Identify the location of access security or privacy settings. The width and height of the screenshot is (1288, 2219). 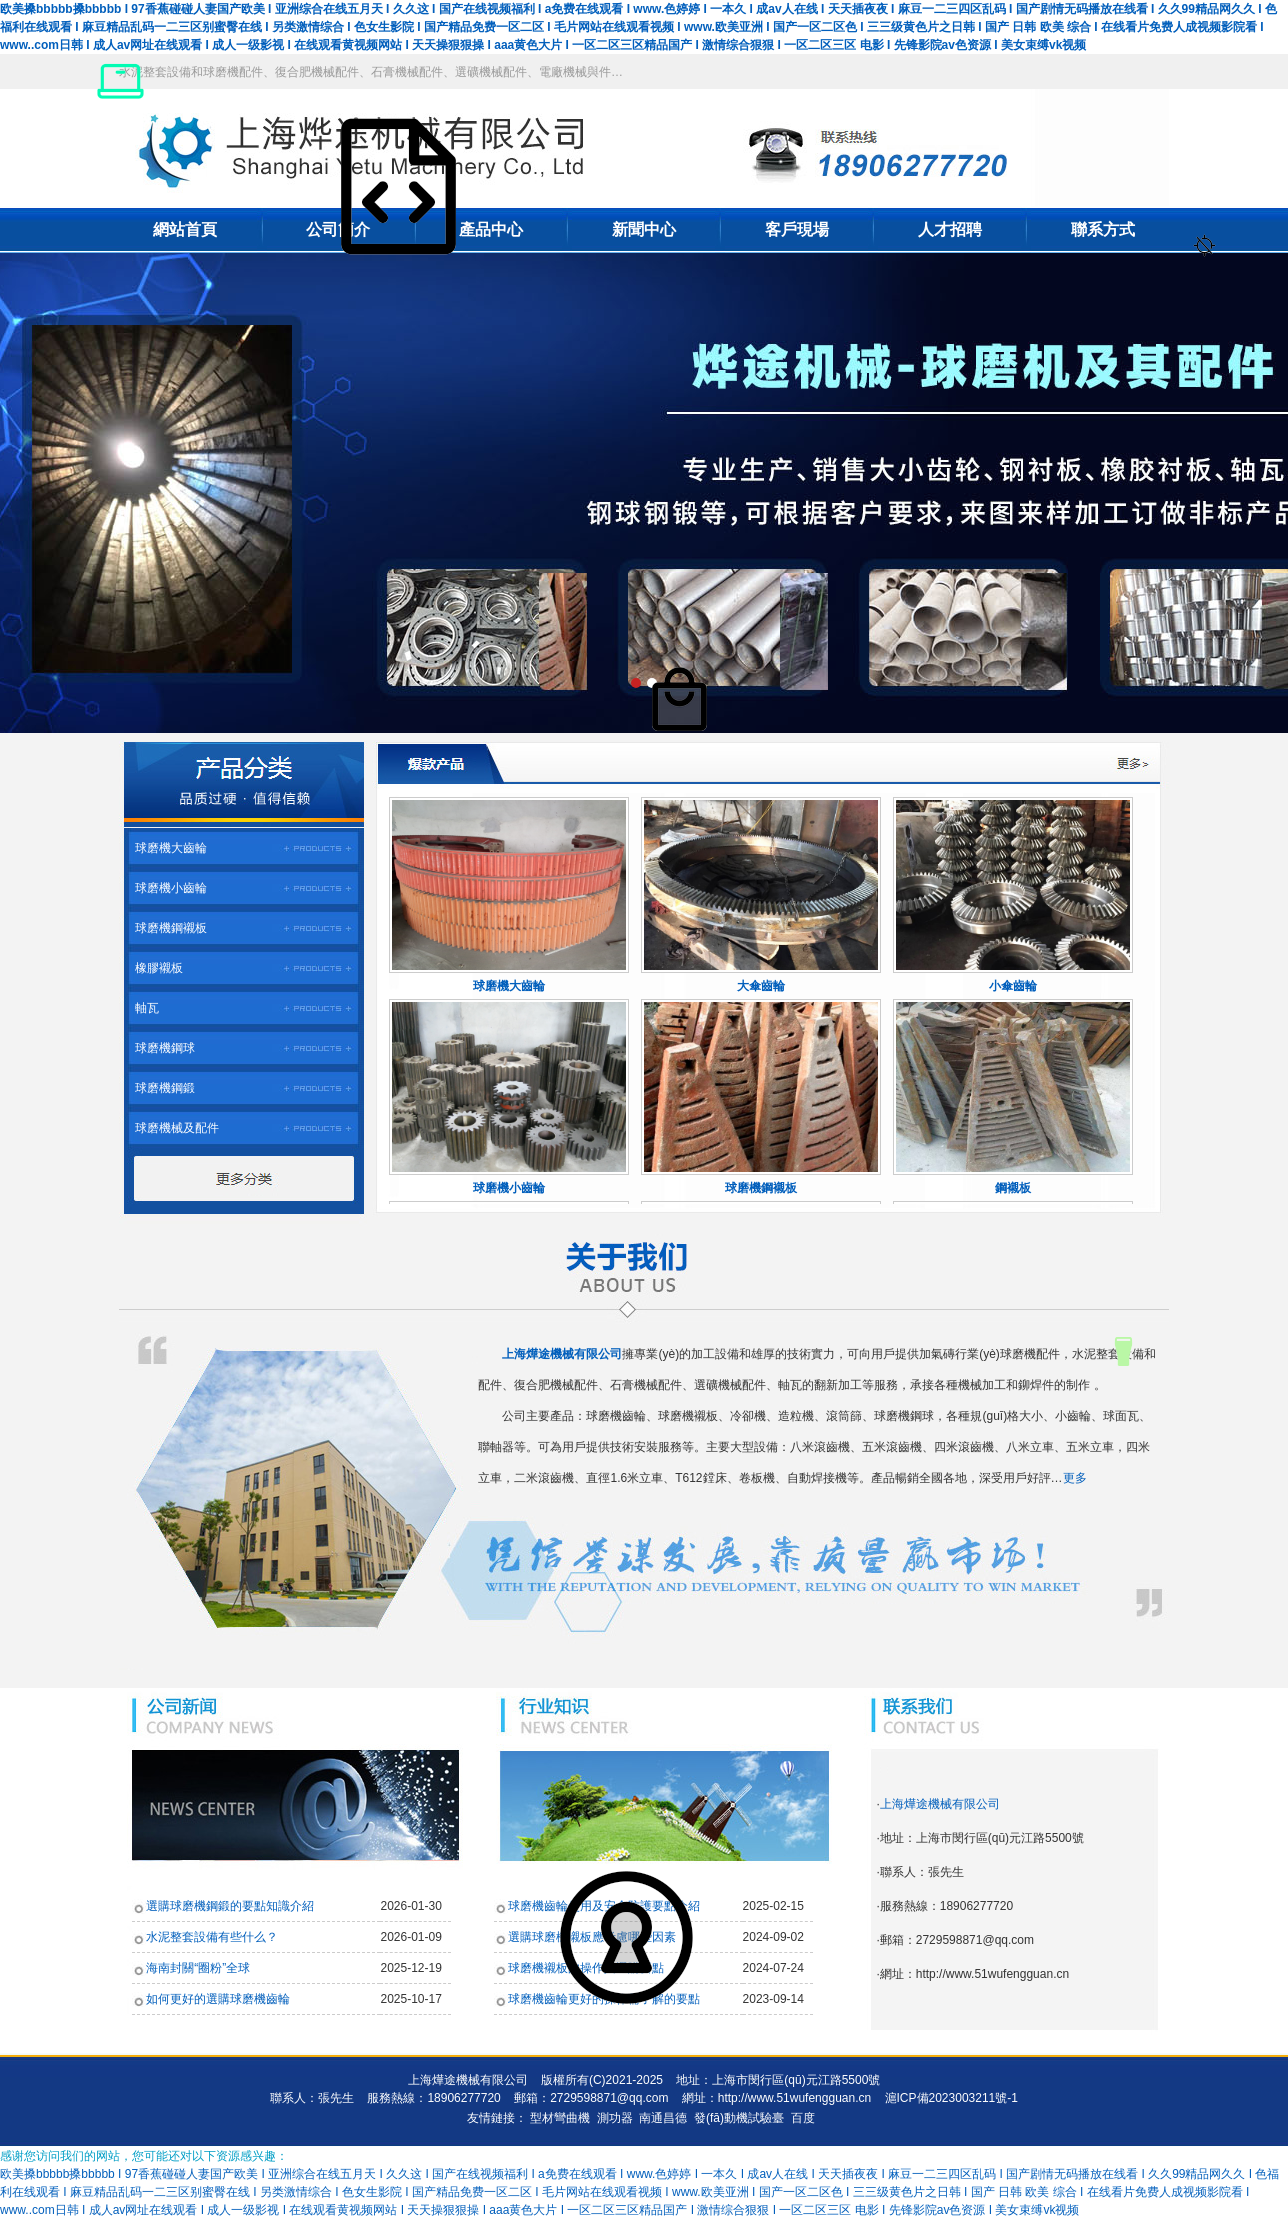
(626, 1937).